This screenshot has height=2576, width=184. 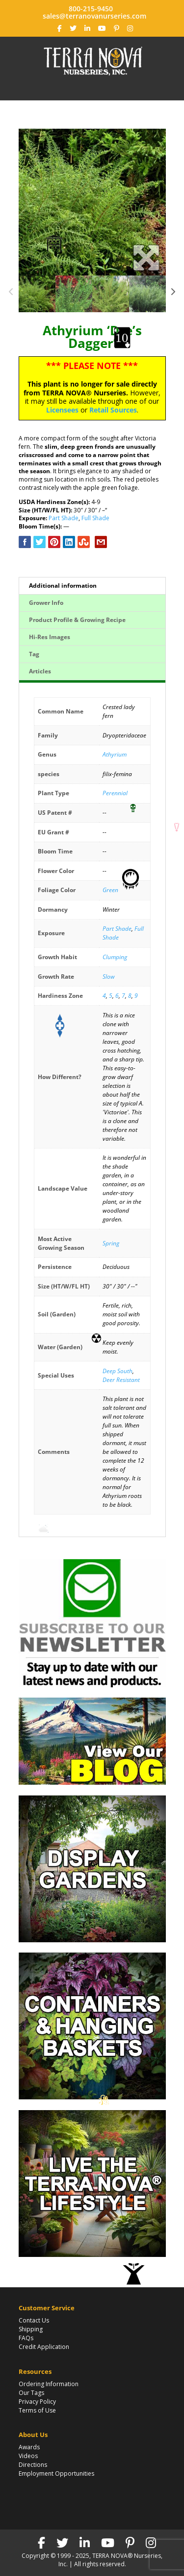 I want to click on access traditional percussion instruments, so click(x=54, y=243).